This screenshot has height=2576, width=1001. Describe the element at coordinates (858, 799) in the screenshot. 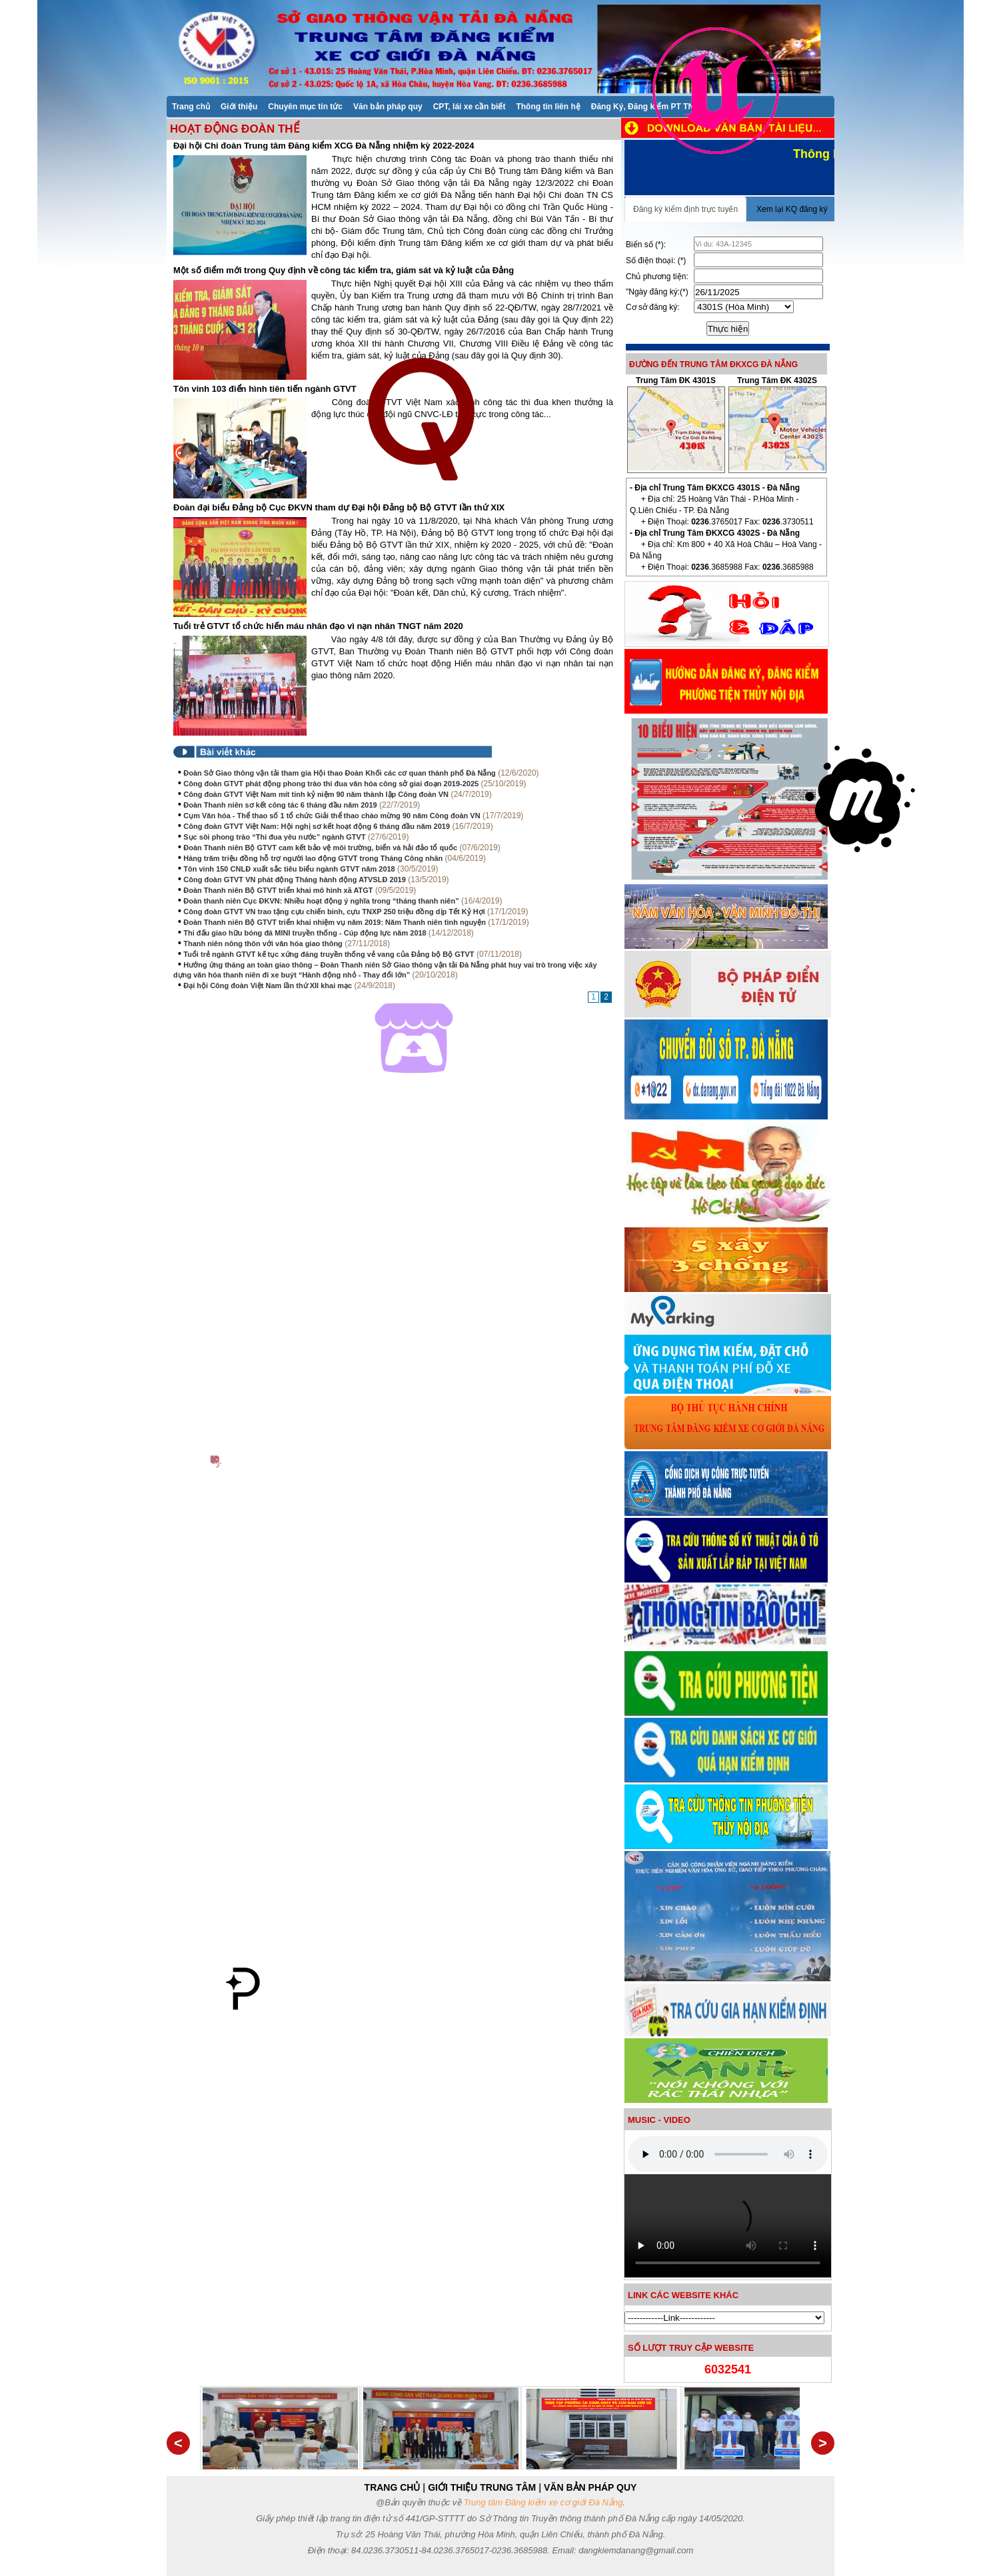

I see `open the Meetup app` at that location.